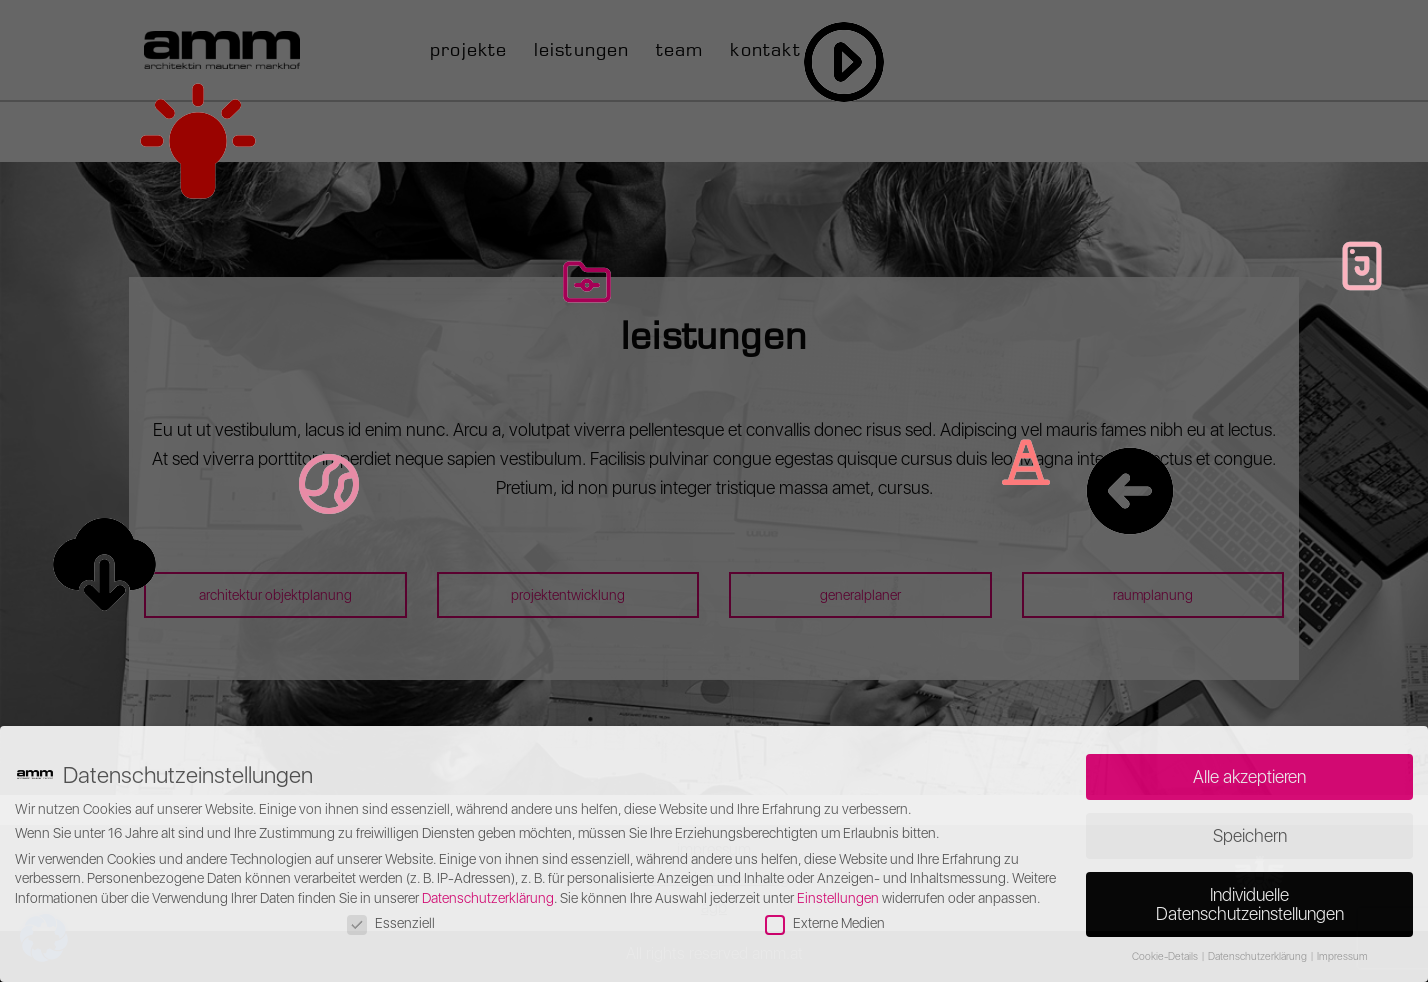  What do you see at coordinates (1130, 491) in the screenshot?
I see `go back to the previous screen` at bounding box center [1130, 491].